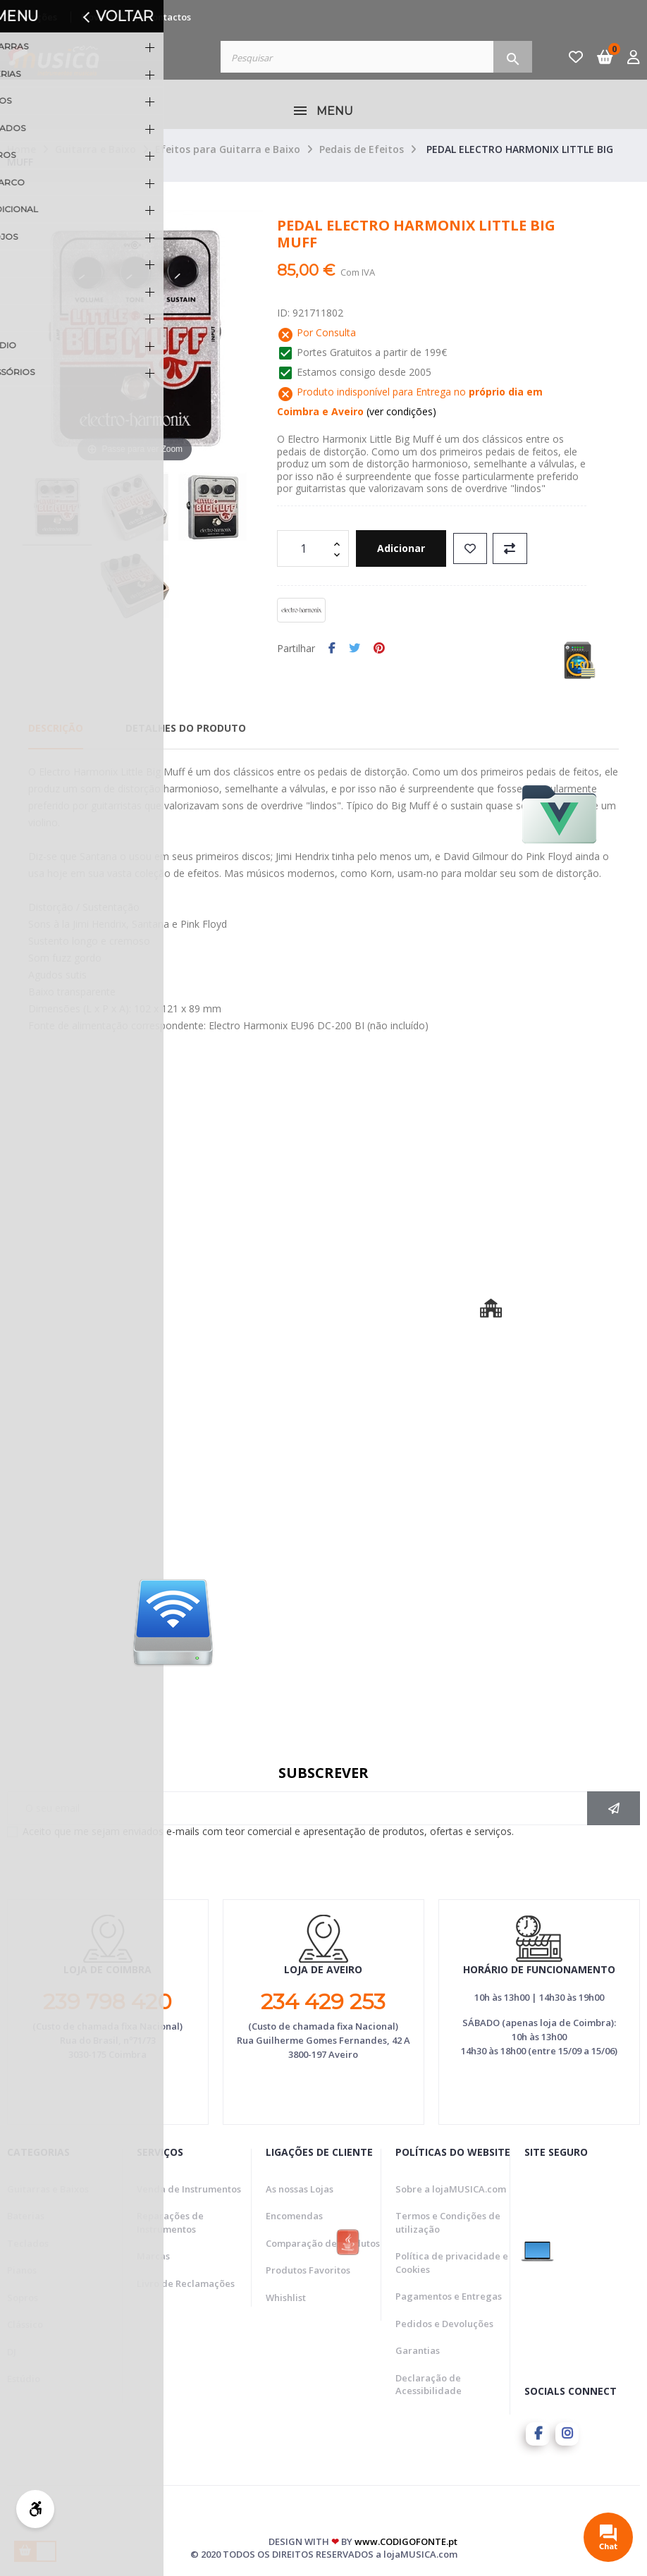  What do you see at coordinates (537, 2250) in the screenshot?
I see `macbook pro 15-inch device icon` at bounding box center [537, 2250].